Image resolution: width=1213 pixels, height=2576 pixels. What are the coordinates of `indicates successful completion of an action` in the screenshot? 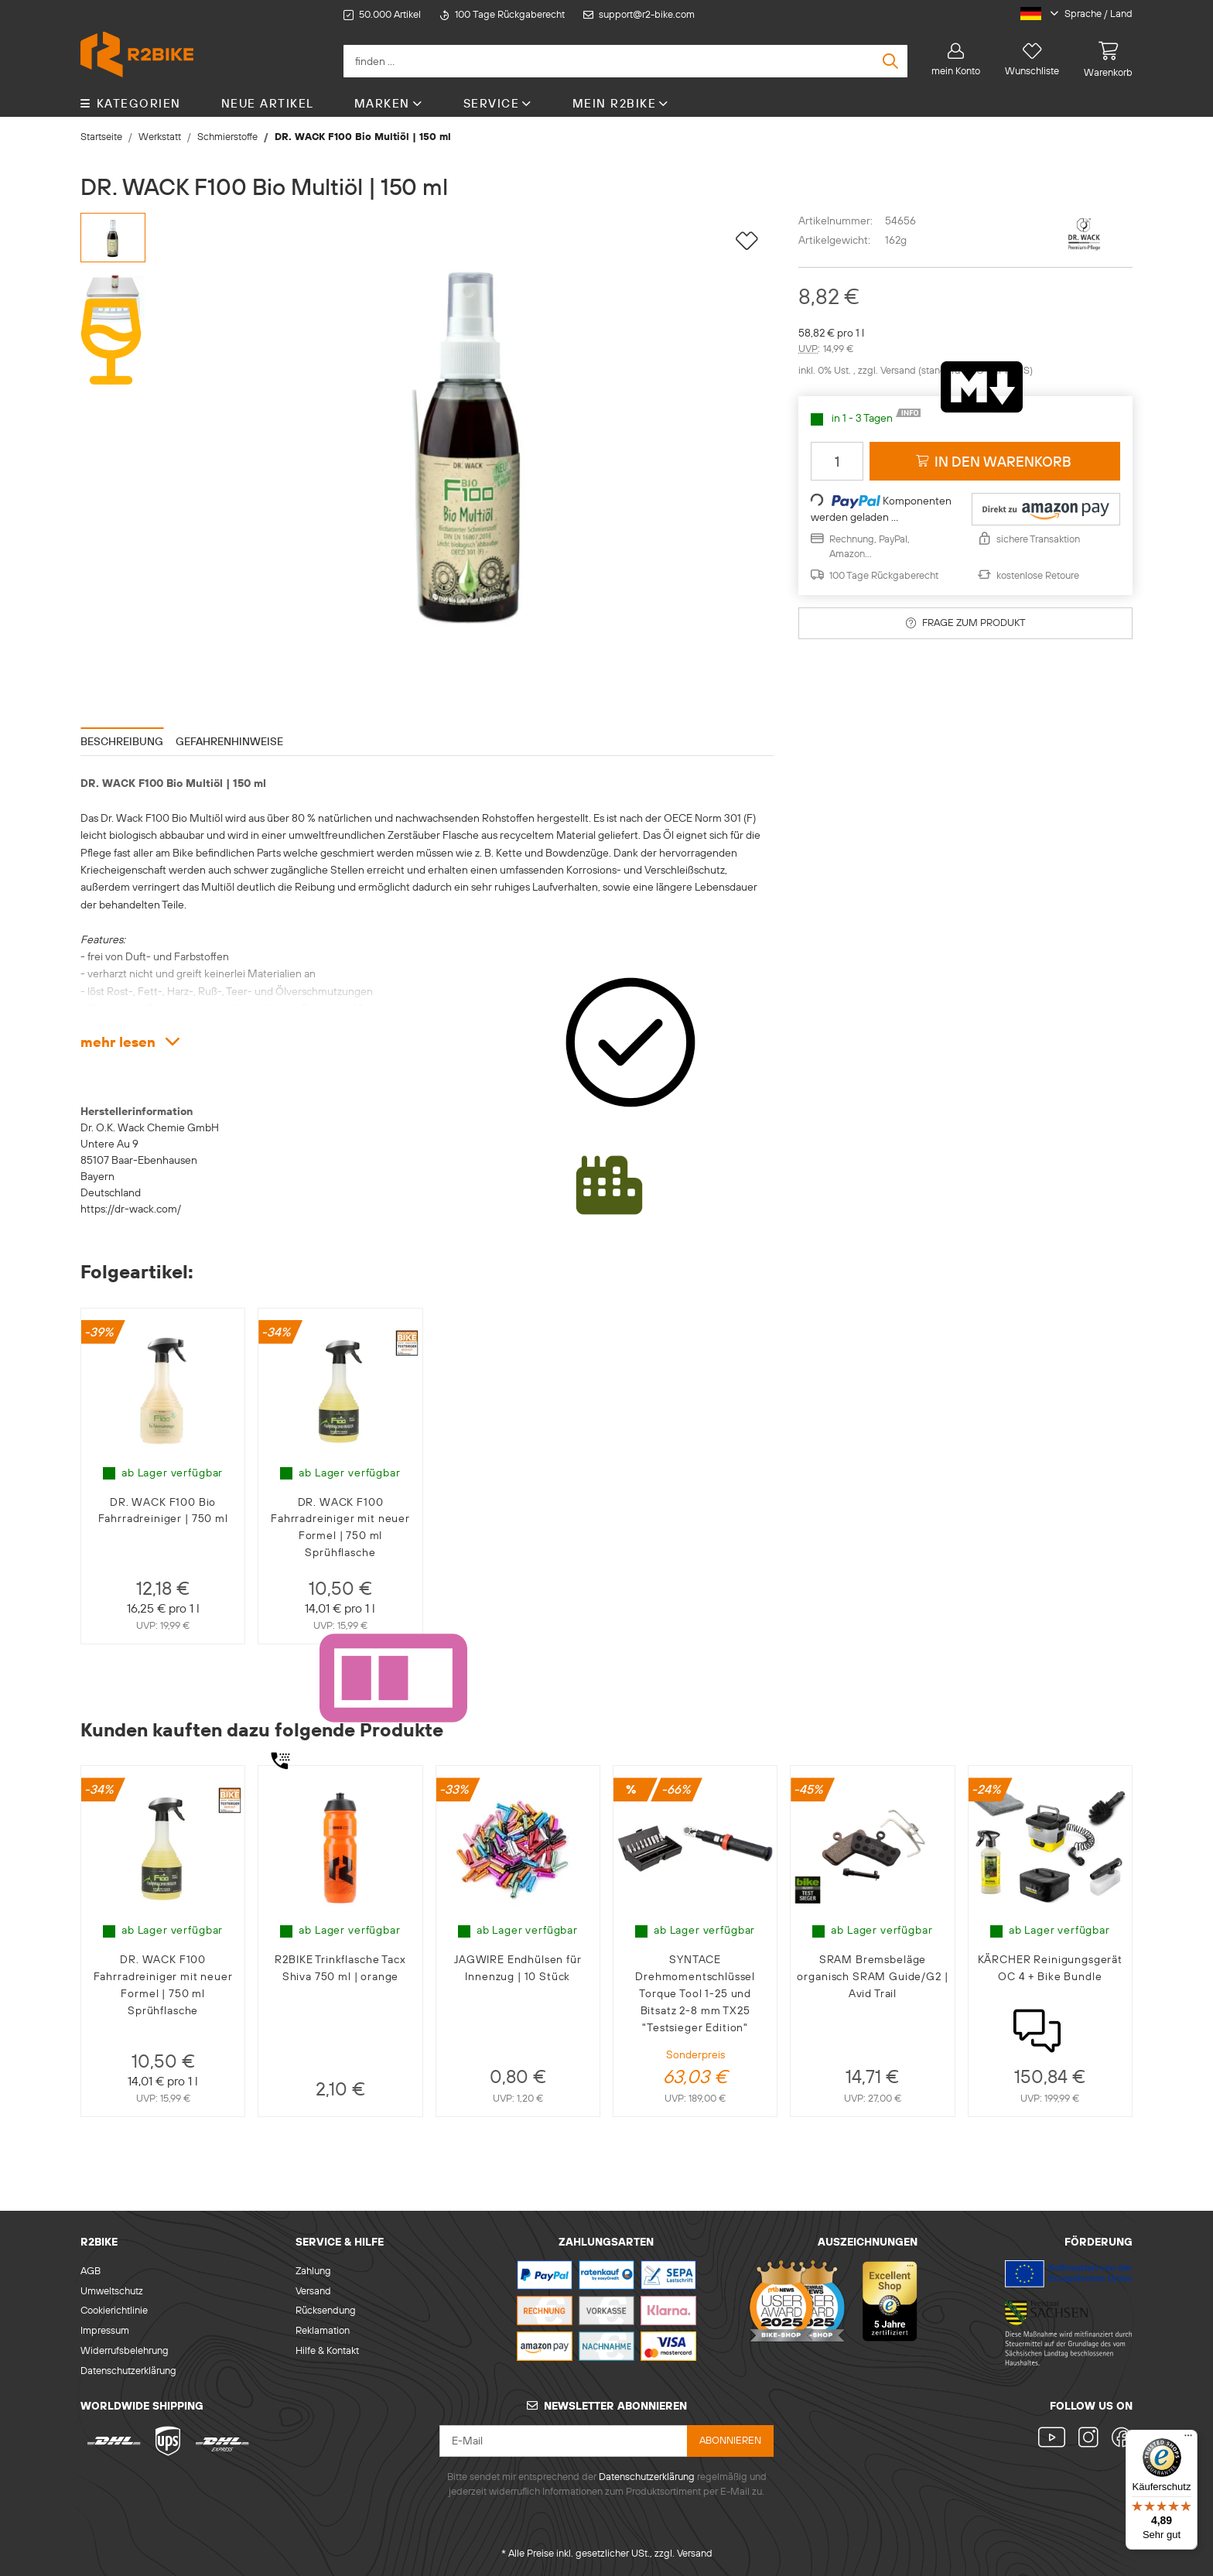 It's located at (630, 1042).